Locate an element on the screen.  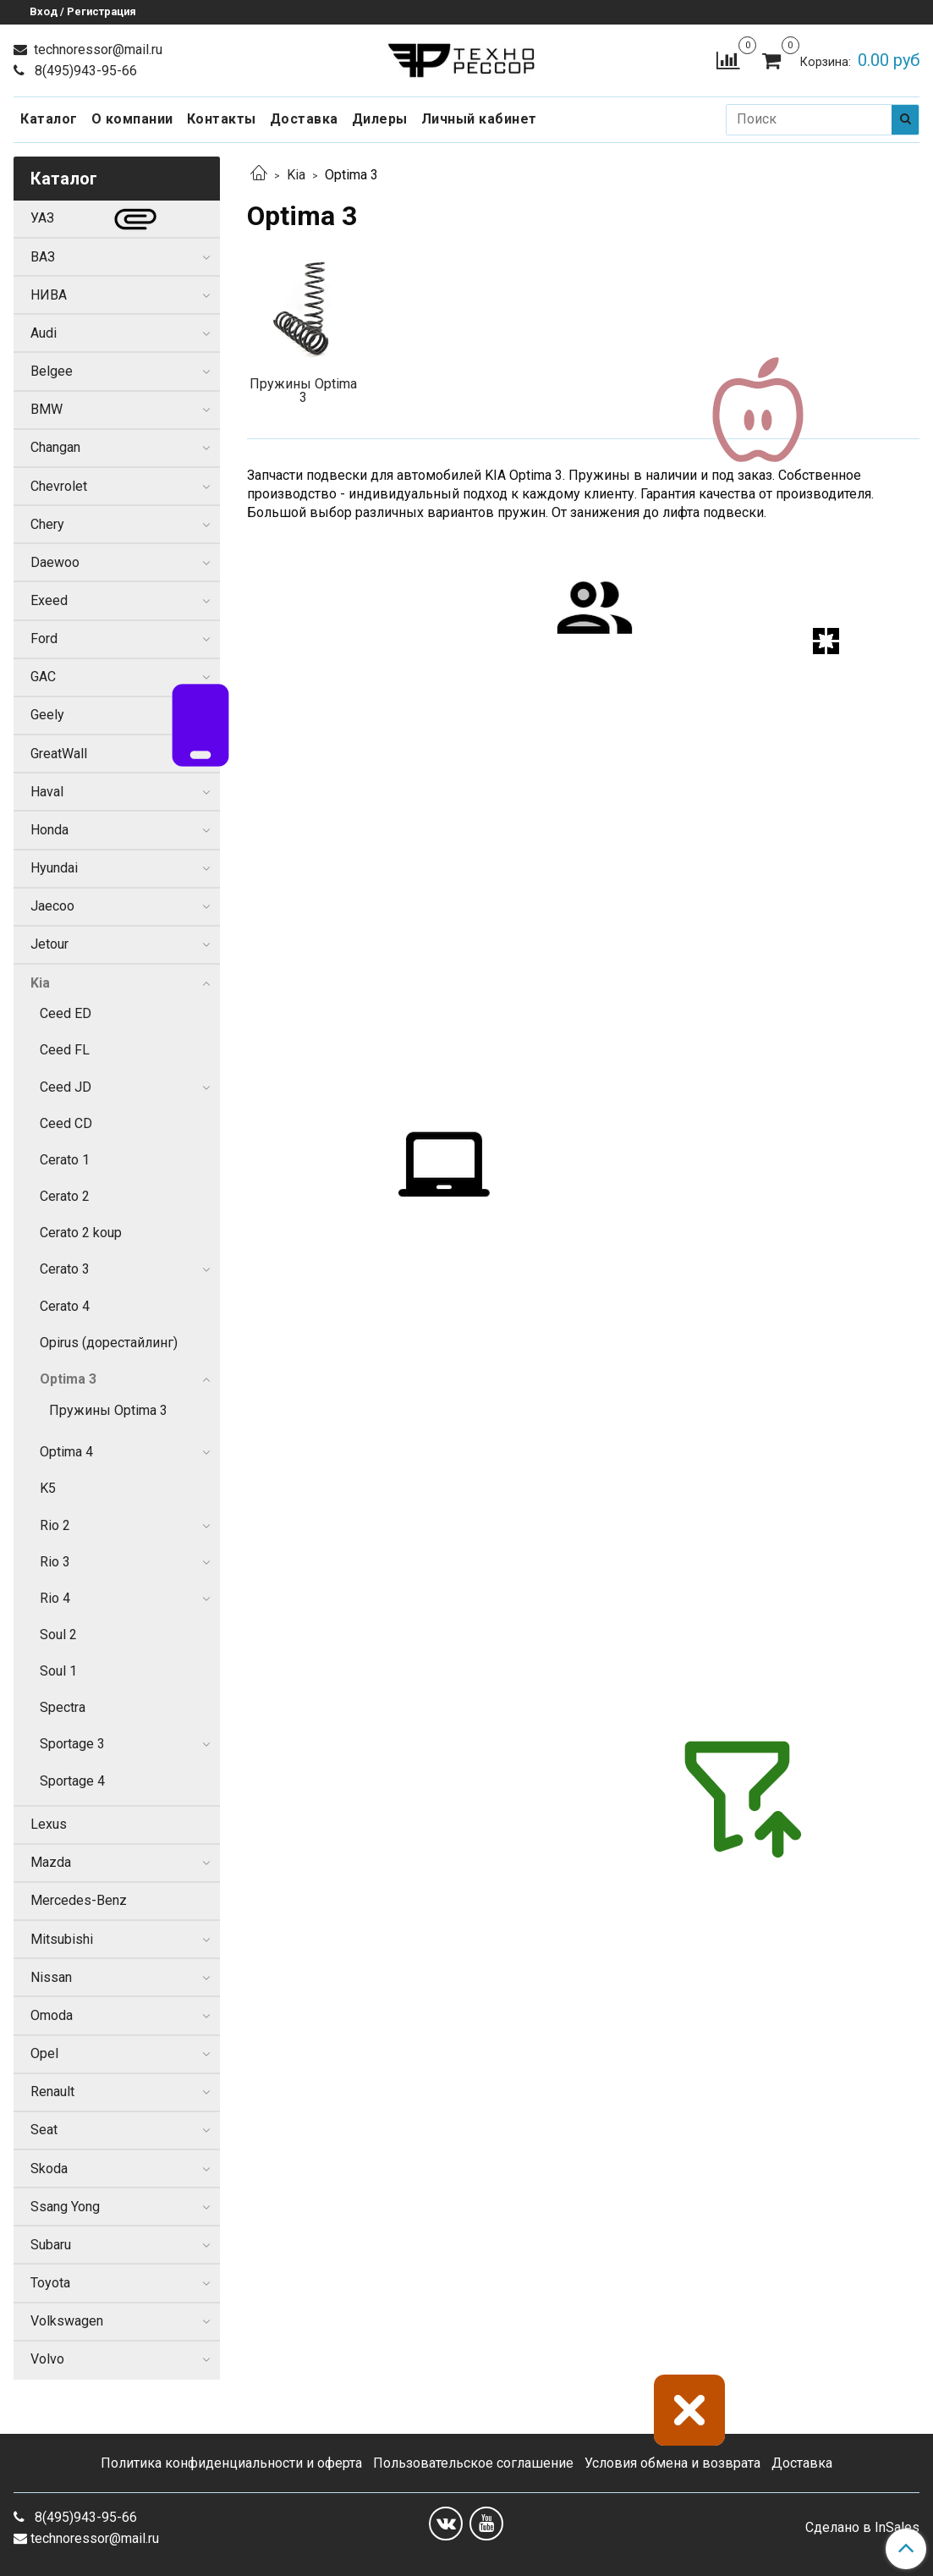
view contacts or people list is located at coordinates (595, 608).